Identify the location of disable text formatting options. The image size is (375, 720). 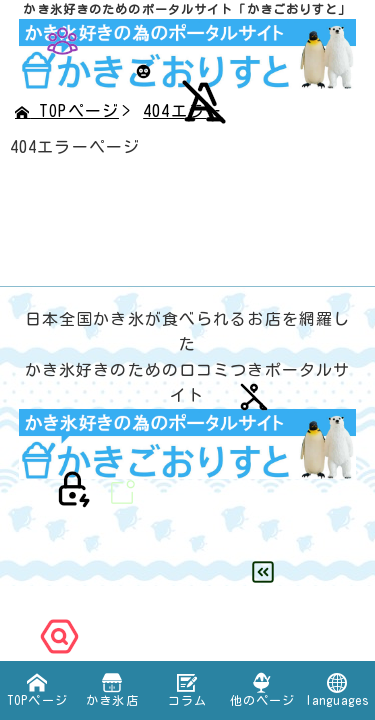
(204, 102).